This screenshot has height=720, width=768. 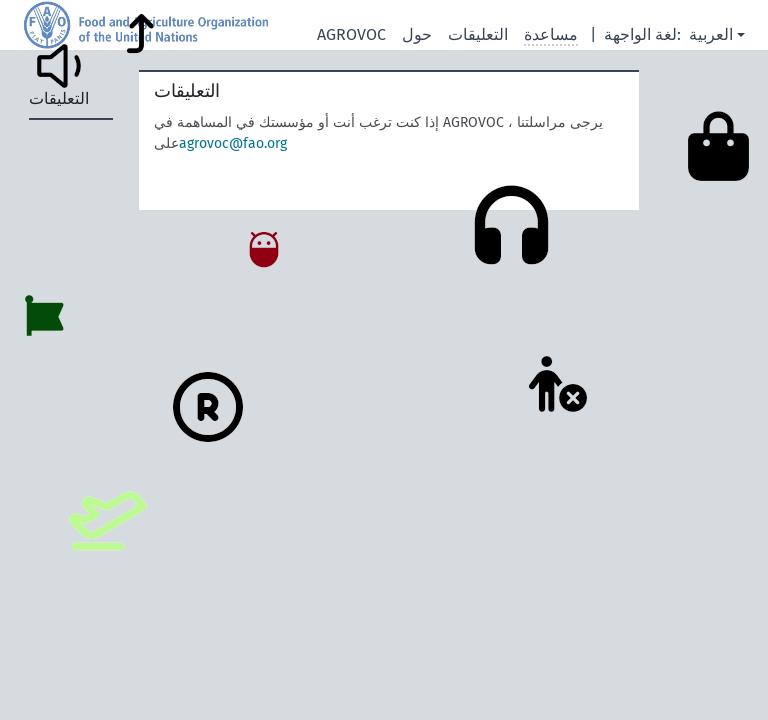 What do you see at coordinates (141, 33) in the screenshot?
I see `go up one level in navigation` at bounding box center [141, 33].